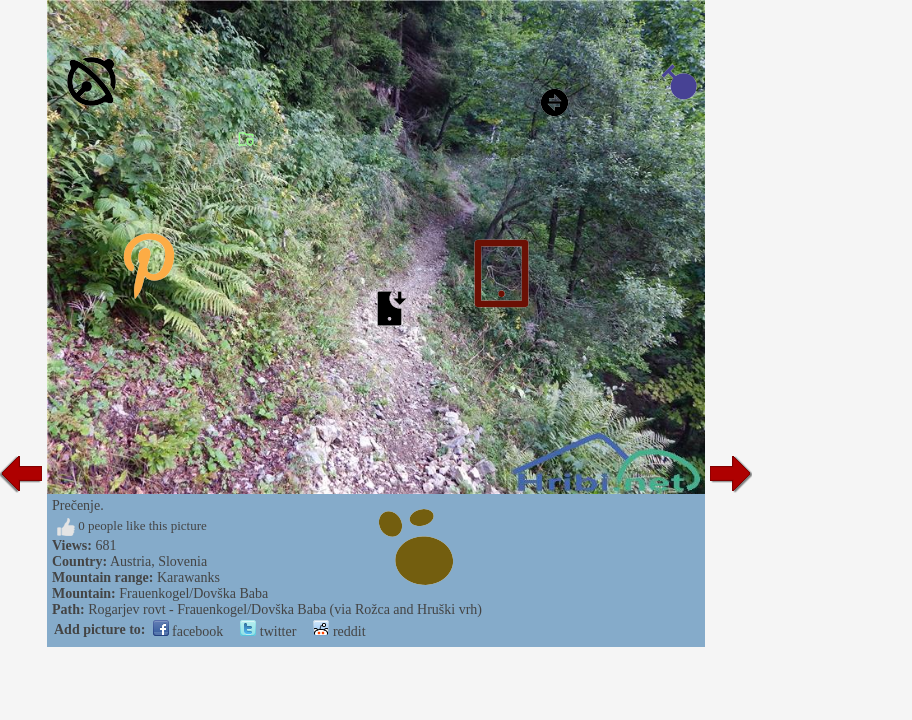  I want to click on gender identity symbol for travesti, so click(681, 82).